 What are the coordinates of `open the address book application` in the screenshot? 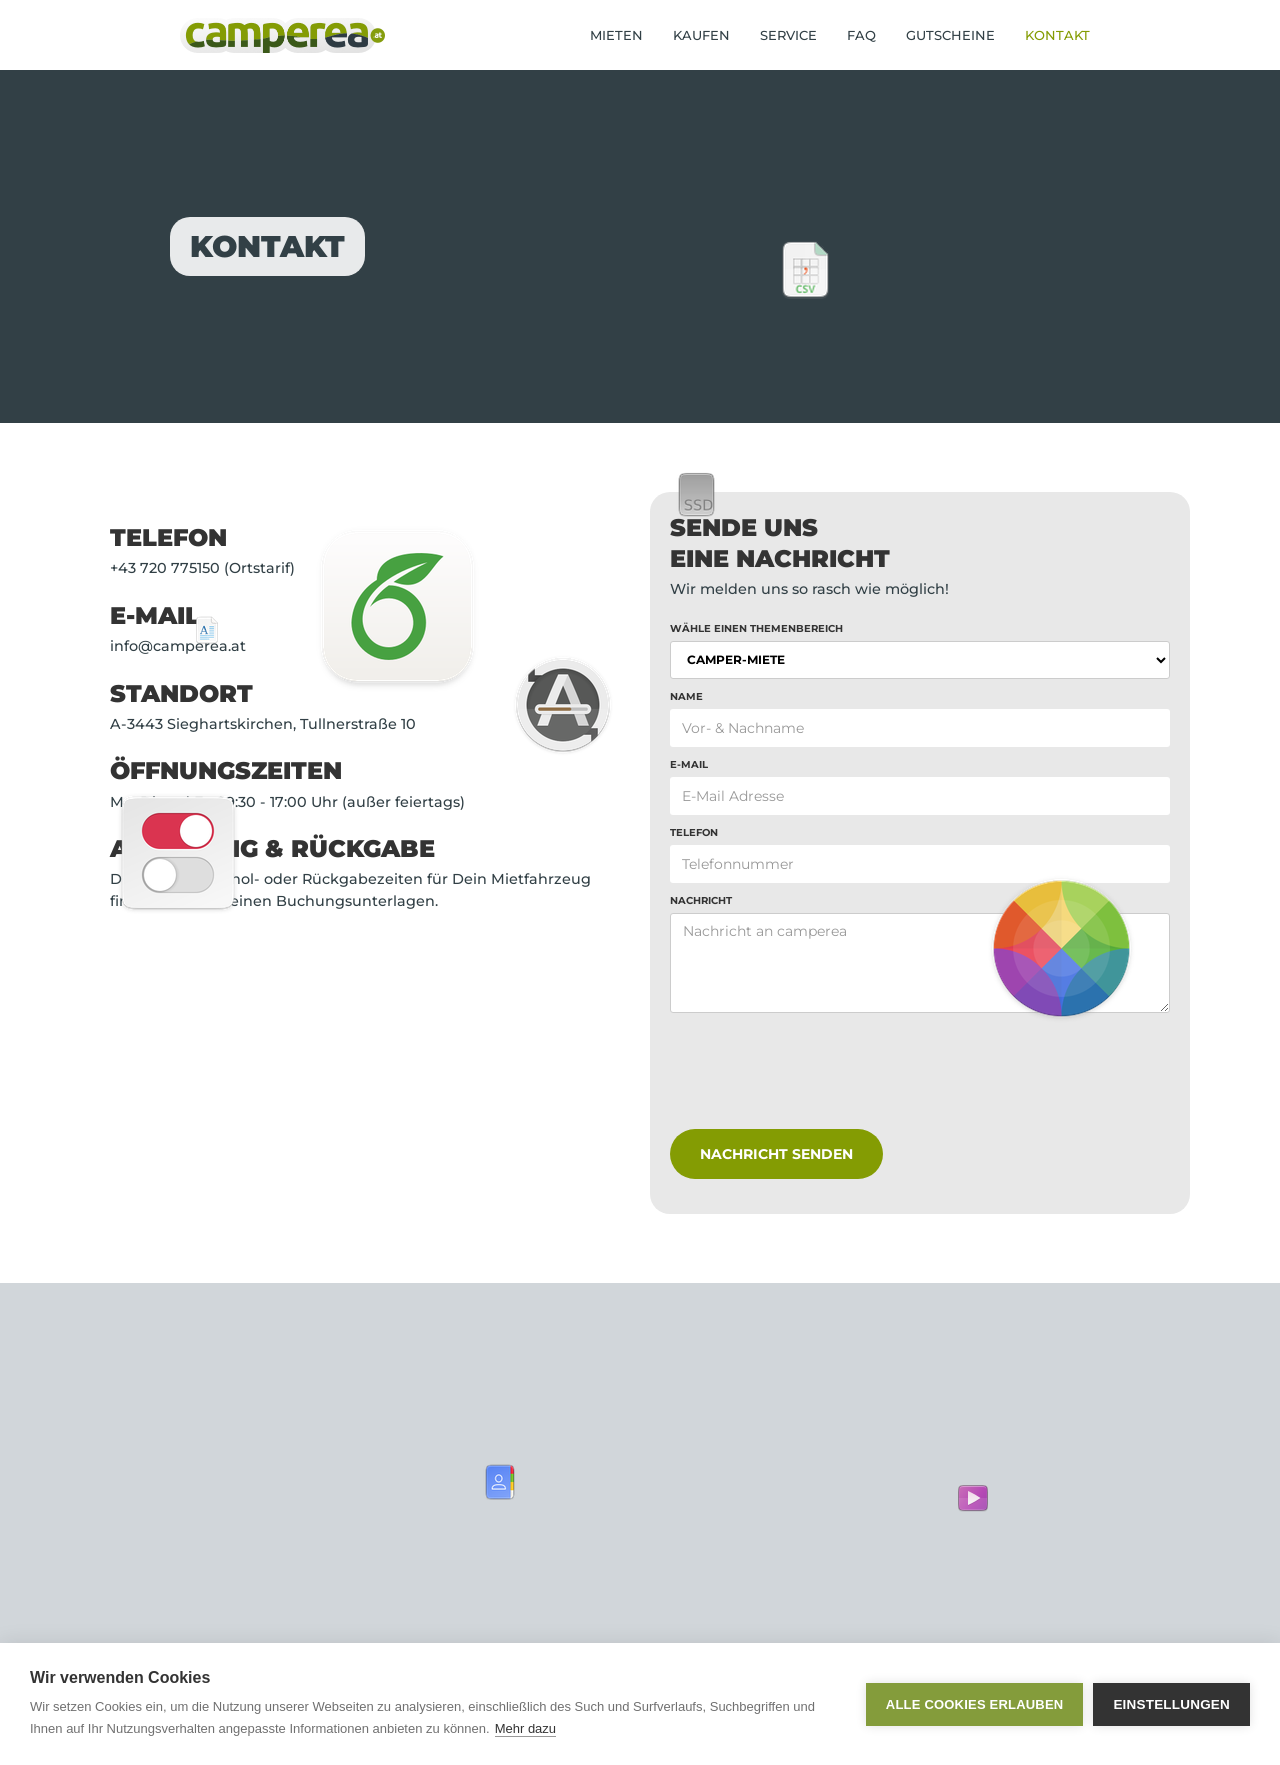 It's located at (500, 1482).